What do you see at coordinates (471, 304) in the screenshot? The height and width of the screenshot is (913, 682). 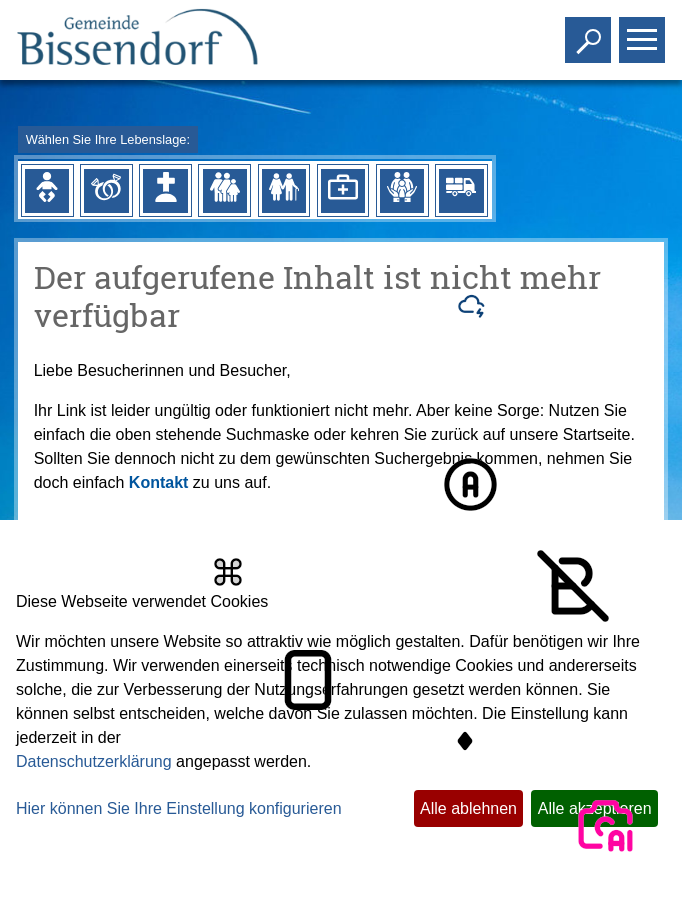 I see `indicates thunderstorm or severe weather conditions` at bounding box center [471, 304].